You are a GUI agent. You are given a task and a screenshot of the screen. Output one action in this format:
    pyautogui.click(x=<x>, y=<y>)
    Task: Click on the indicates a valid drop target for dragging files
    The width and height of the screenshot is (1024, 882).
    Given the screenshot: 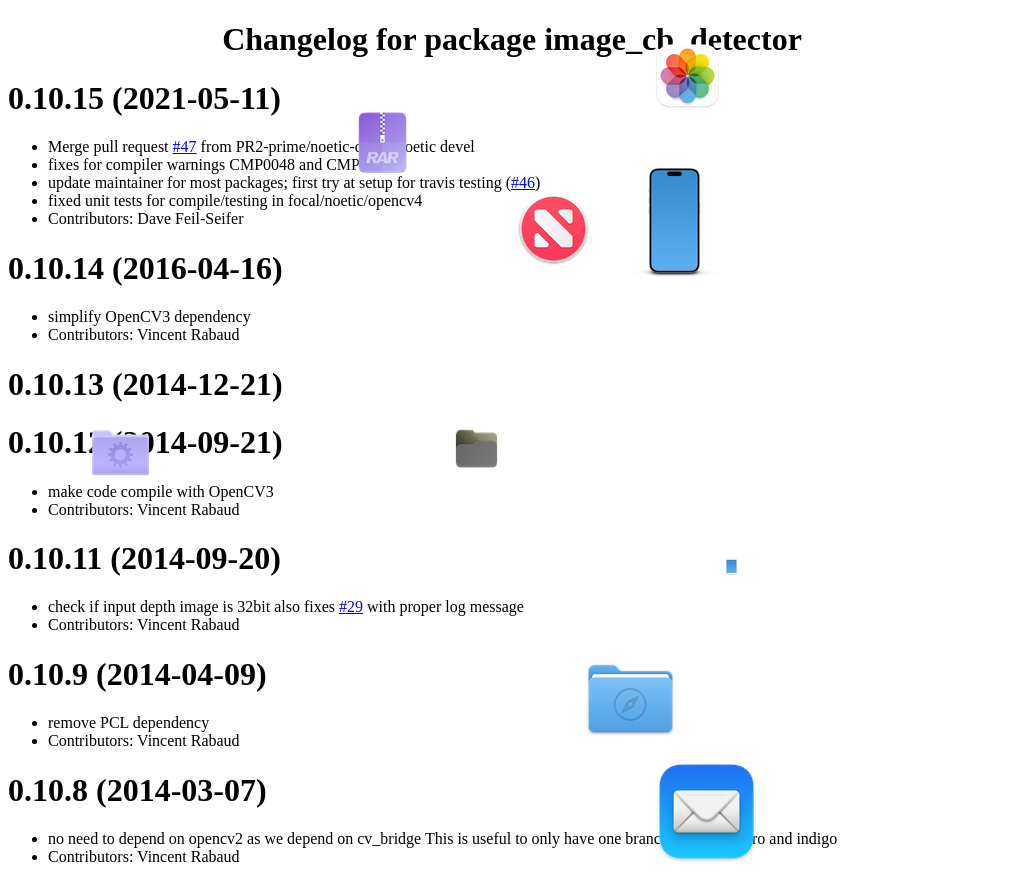 What is the action you would take?
    pyautogui.click(x=476, y=448)
    